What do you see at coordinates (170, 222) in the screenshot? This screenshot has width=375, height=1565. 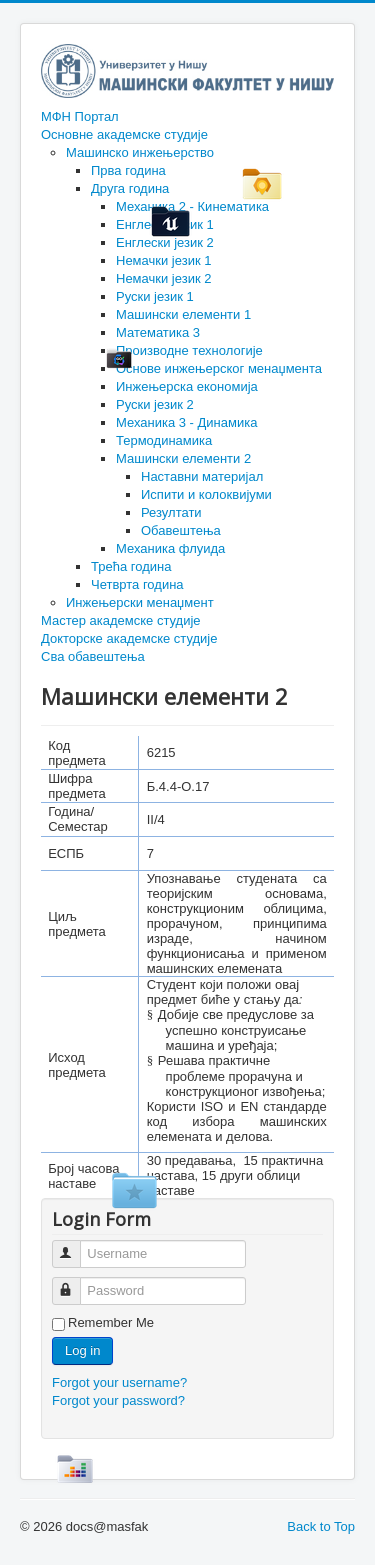 I see `folder containing Unreal Engine project files` at bounding box center [170, 222].